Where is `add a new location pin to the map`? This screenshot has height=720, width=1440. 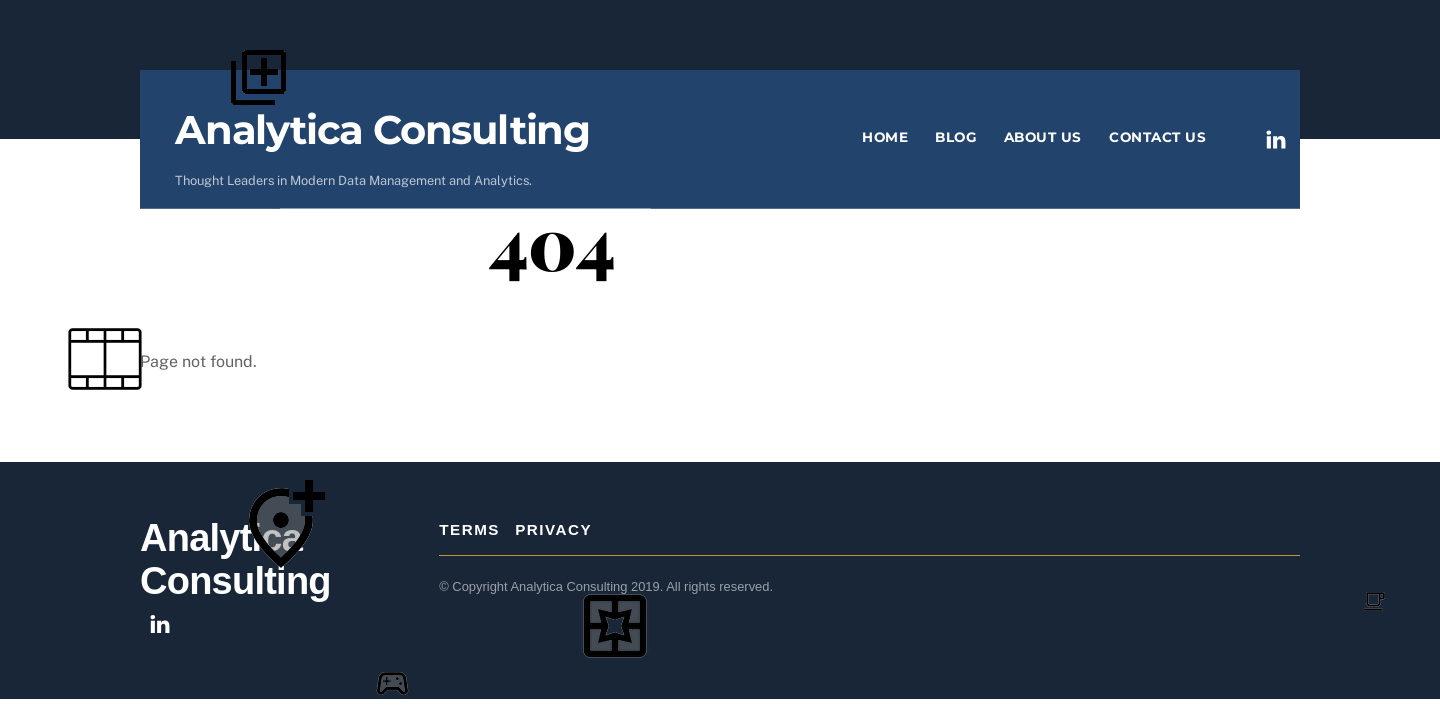
add a new location pin to the map is located at coordinates (281, 524).